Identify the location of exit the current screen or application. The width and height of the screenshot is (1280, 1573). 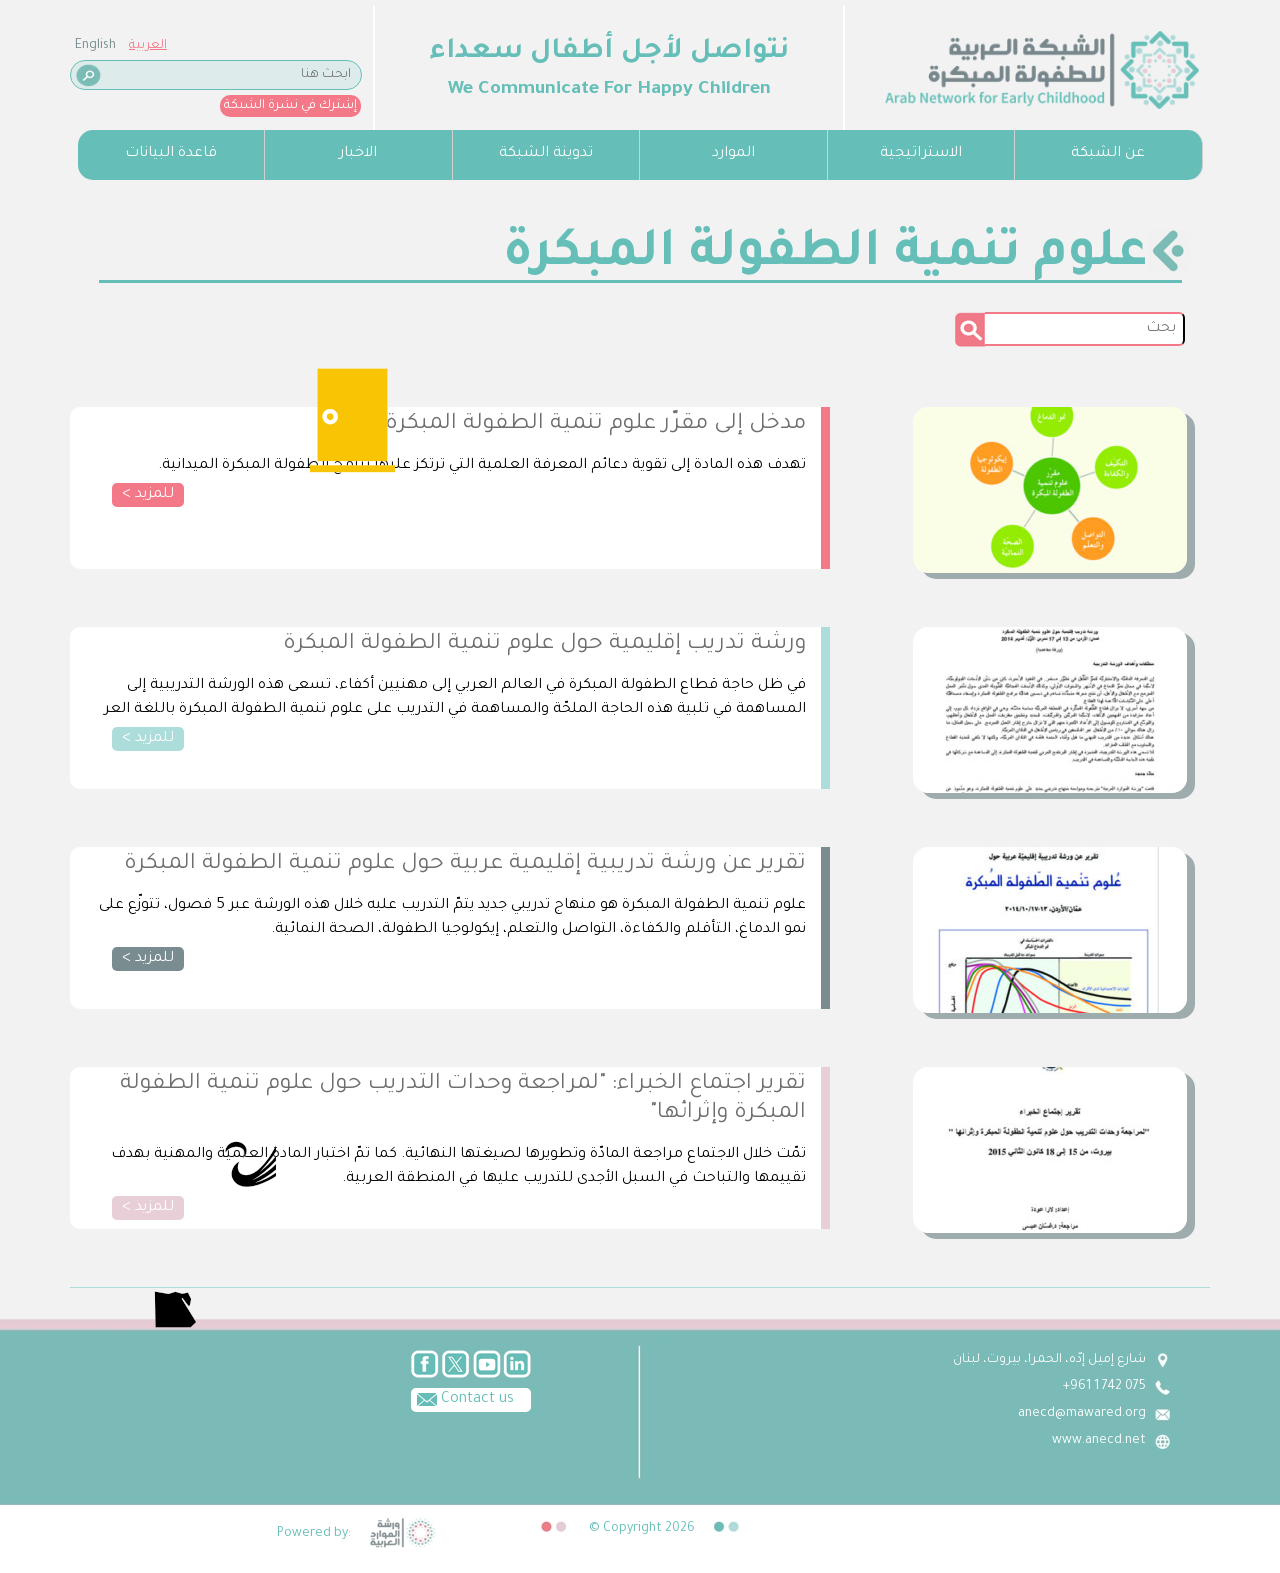
(352, 418).